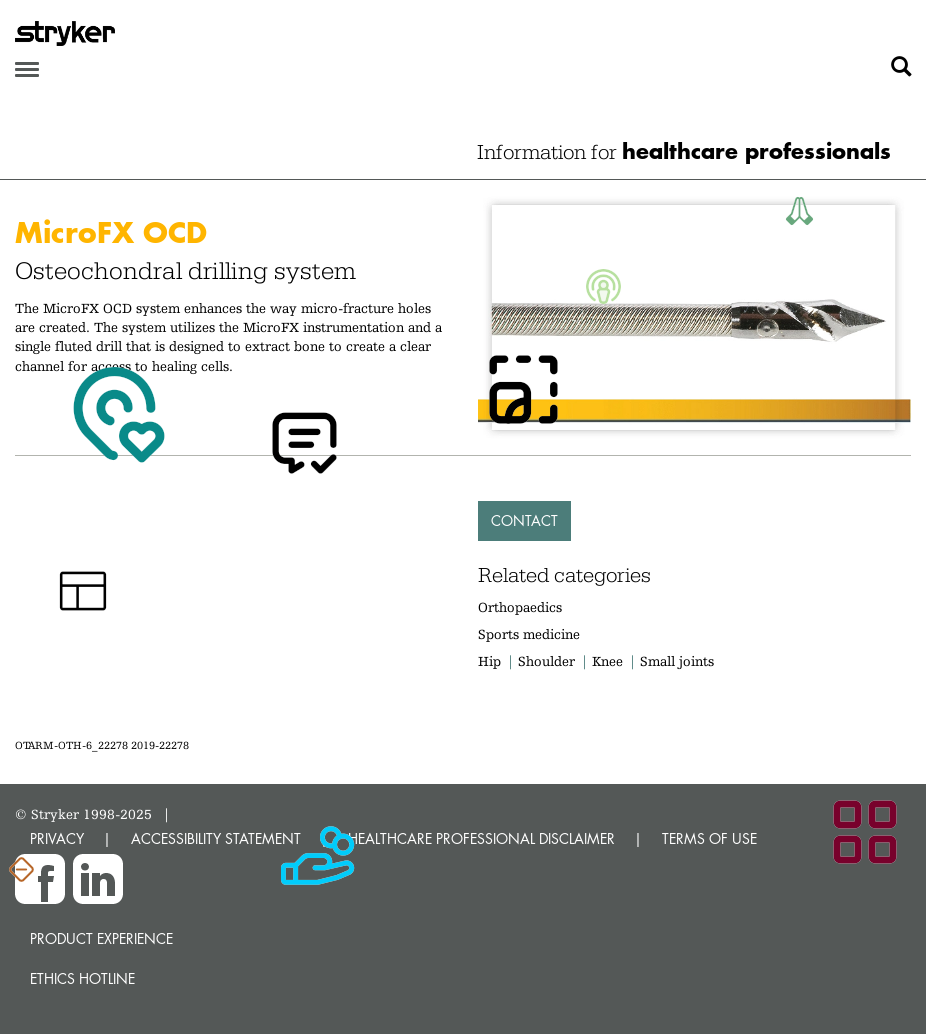 The image size is (926, 1034). I want to click on remove an item from favorites or premium collection, so click(21, 869).